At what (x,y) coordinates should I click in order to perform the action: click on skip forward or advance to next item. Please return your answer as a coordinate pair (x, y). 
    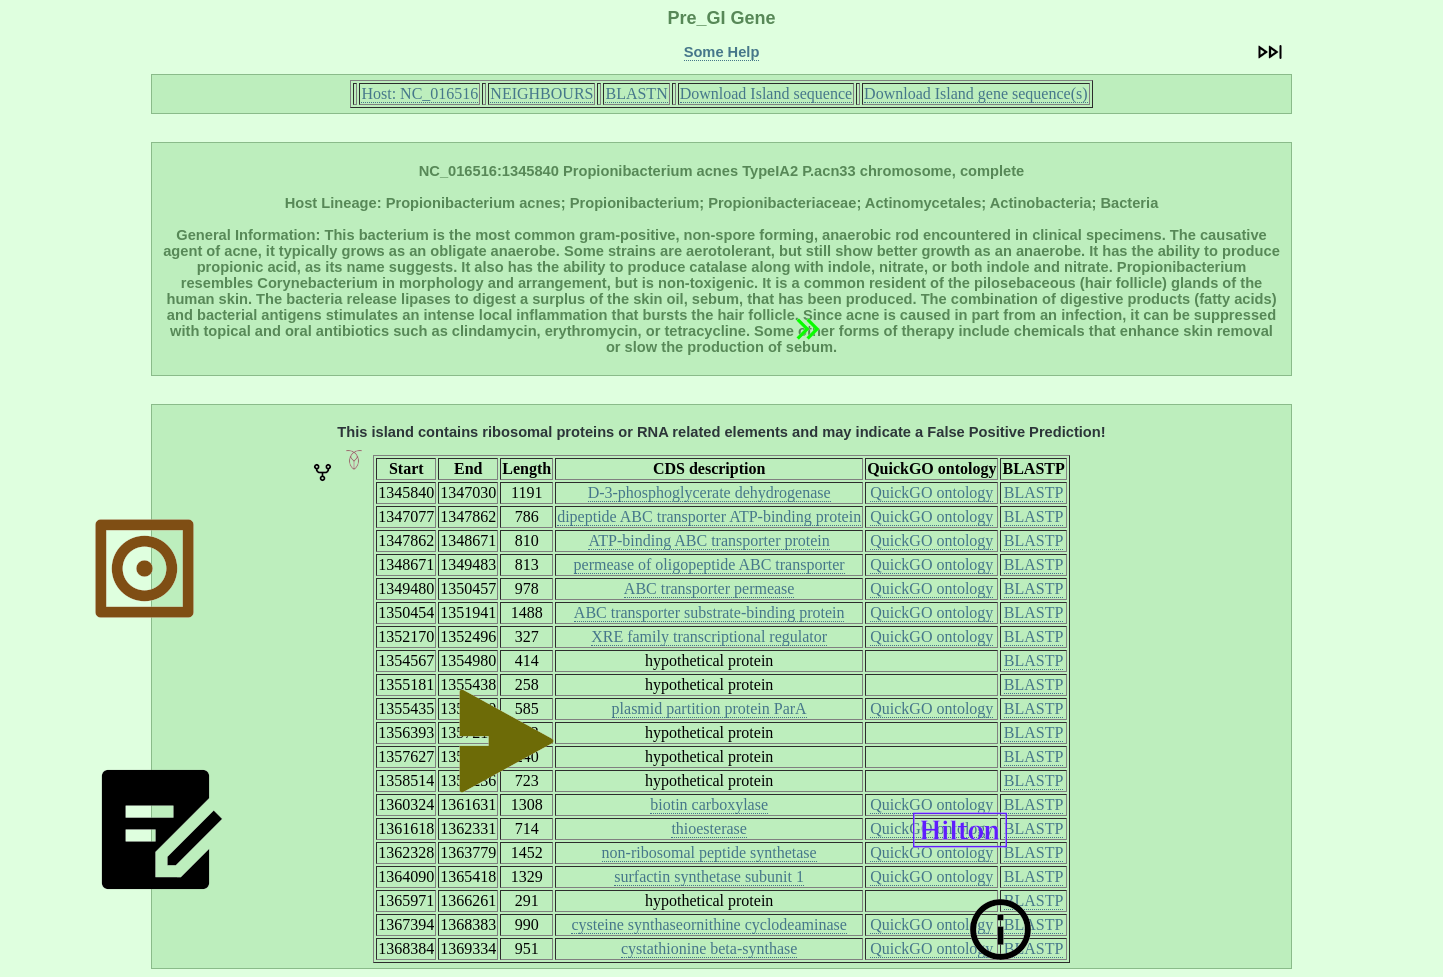
    Looking at the image, I should click on (807, 329).